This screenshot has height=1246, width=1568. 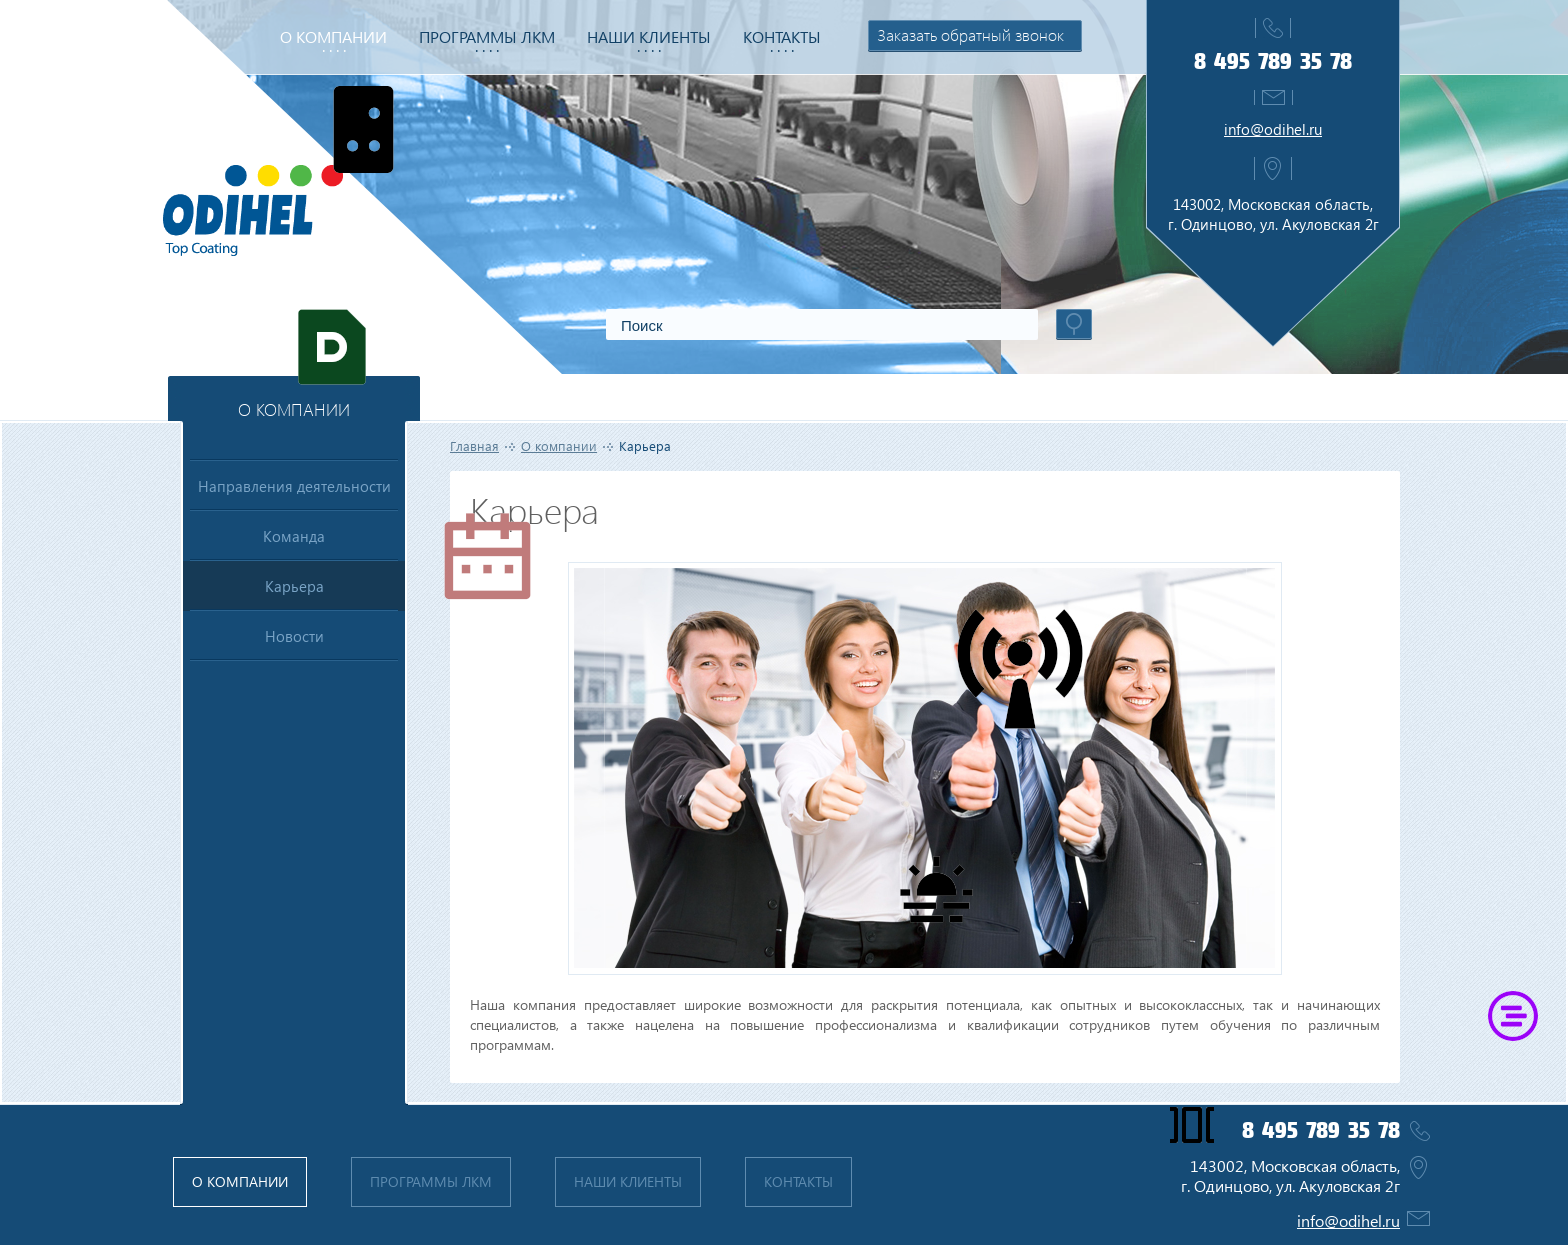 I want to click on view calendar or schedule, so click(x=487, y=560).